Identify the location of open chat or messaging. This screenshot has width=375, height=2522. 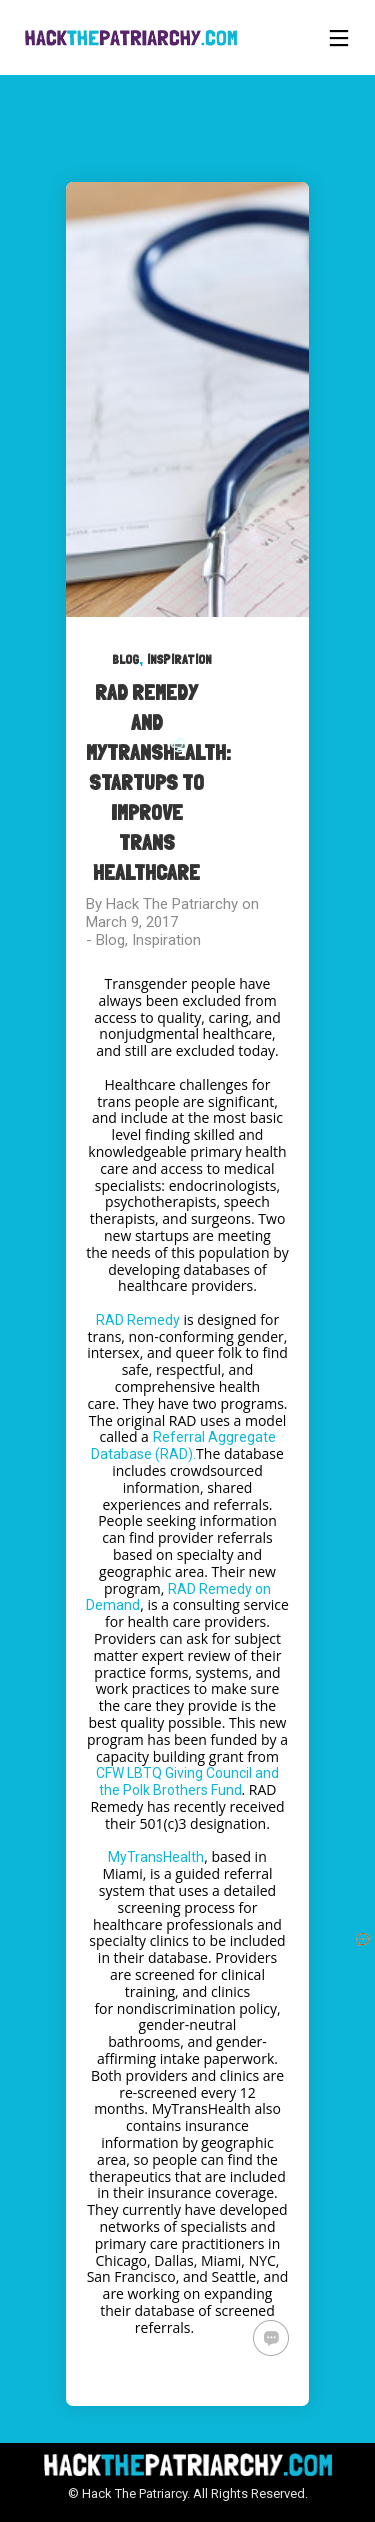
(363, 1939).